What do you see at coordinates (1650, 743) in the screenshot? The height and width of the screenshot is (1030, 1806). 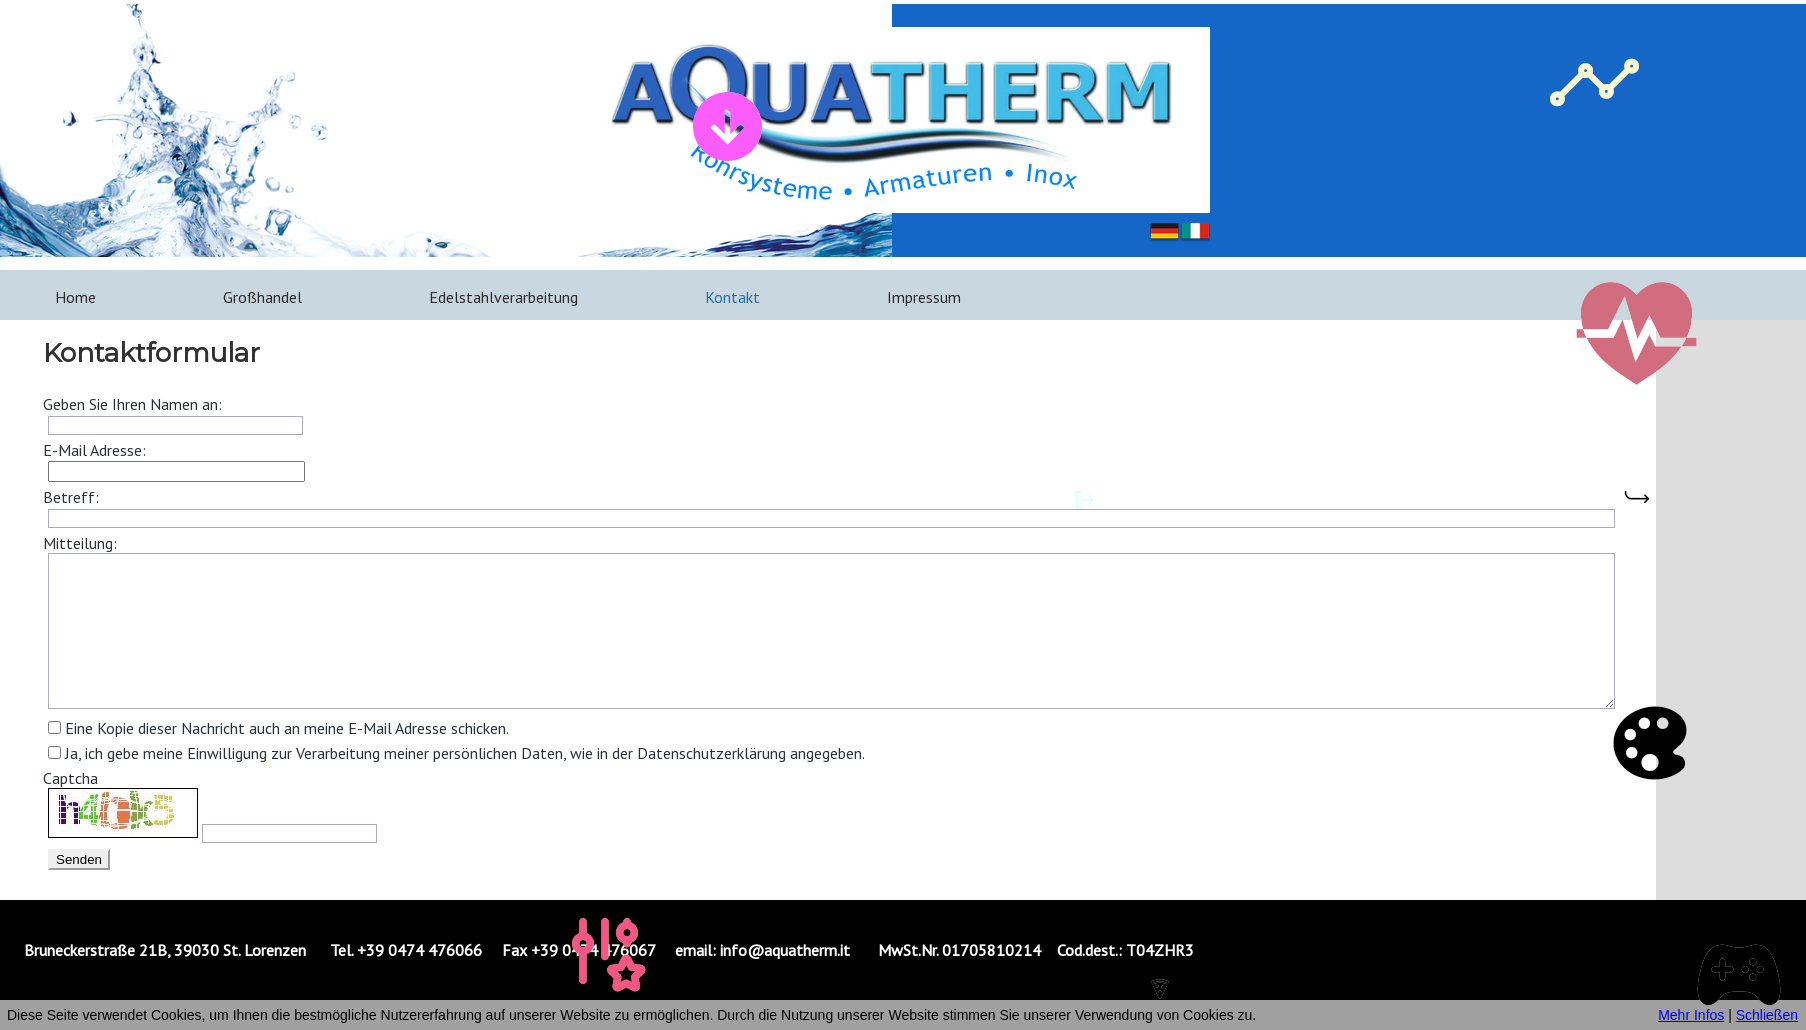 I see `open color picker or theme settings` at bounding box center [1650, 743].